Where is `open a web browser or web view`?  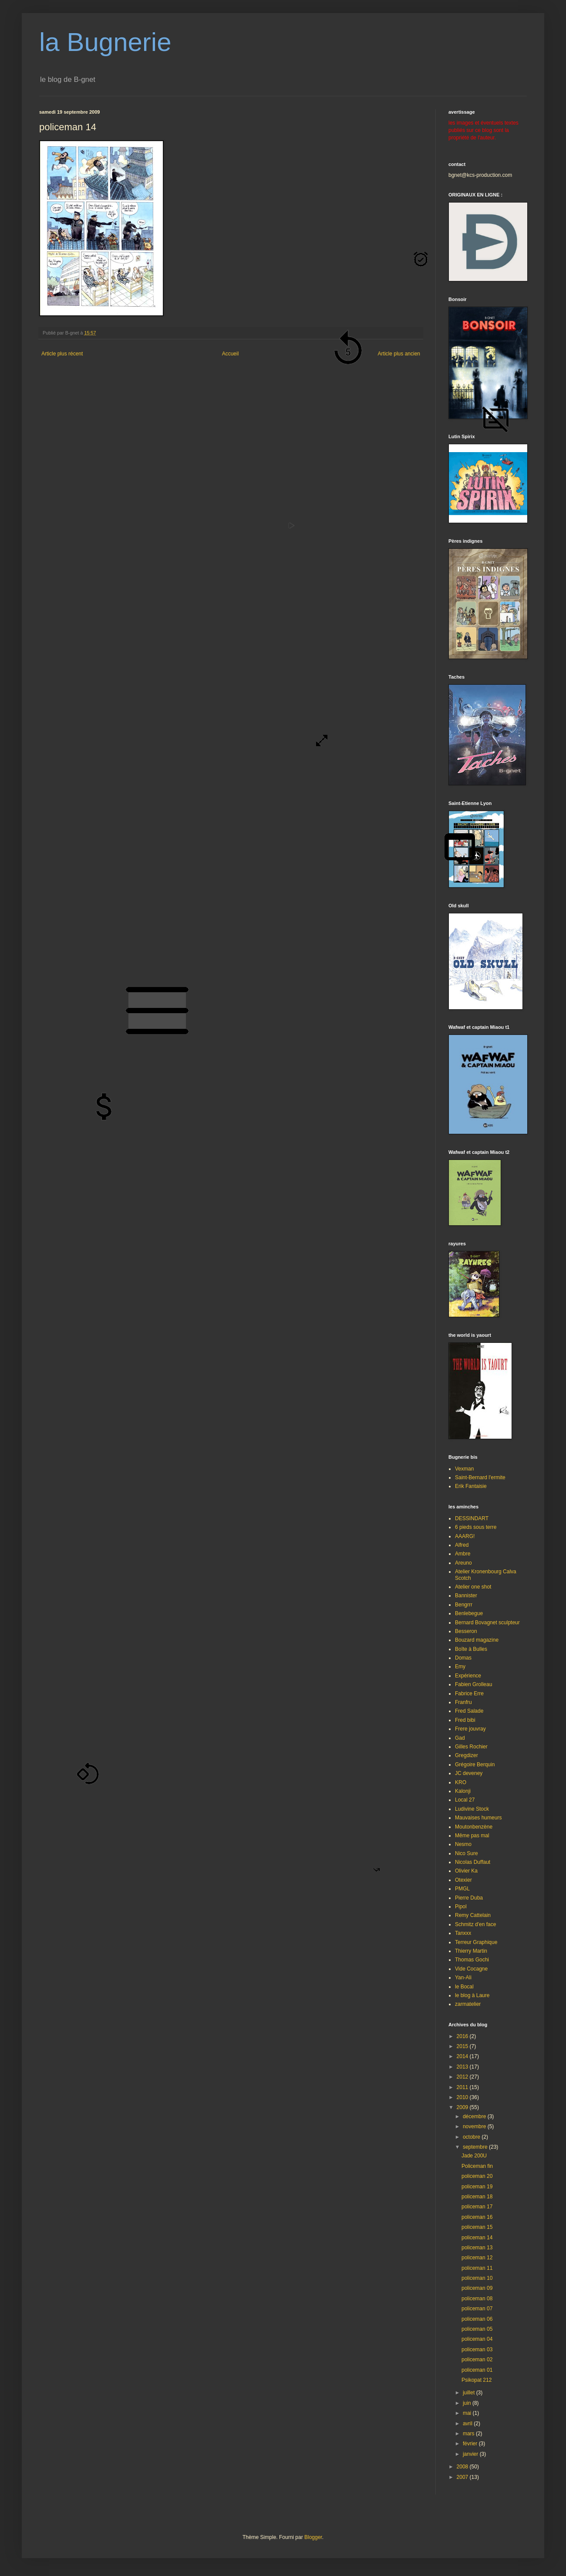 open a web browser or web view is located at coordinates (460, 847).